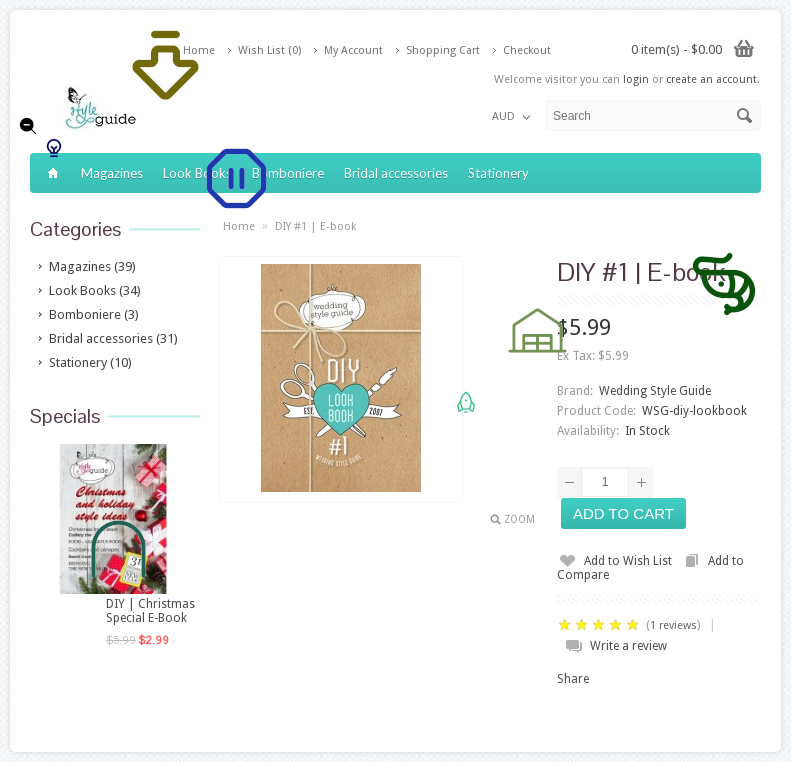 The image size is (791, 762). Describe the element at coordinates (28, 126) in the screenshot. I see `zoom out of the current view` at that location.